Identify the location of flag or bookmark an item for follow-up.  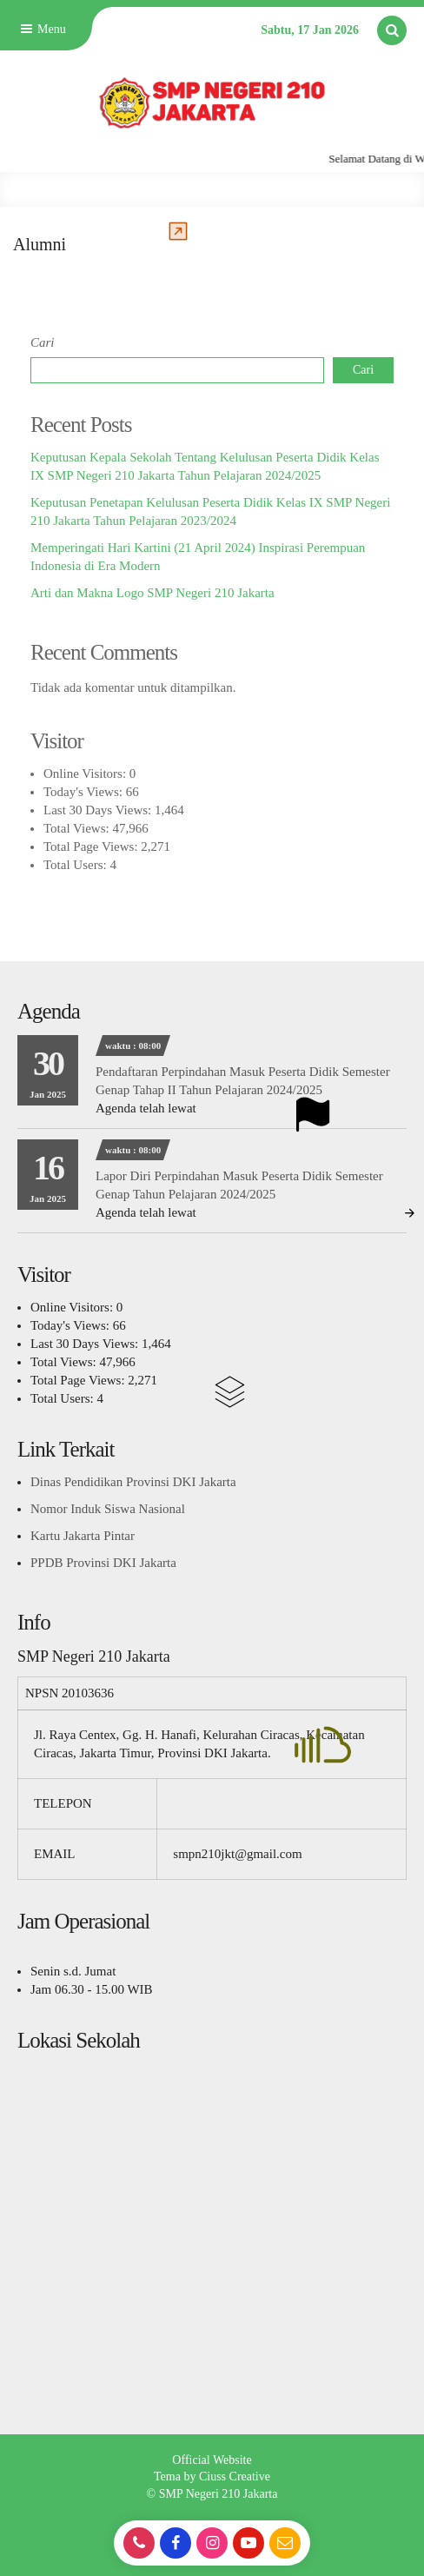
(311, 1113).